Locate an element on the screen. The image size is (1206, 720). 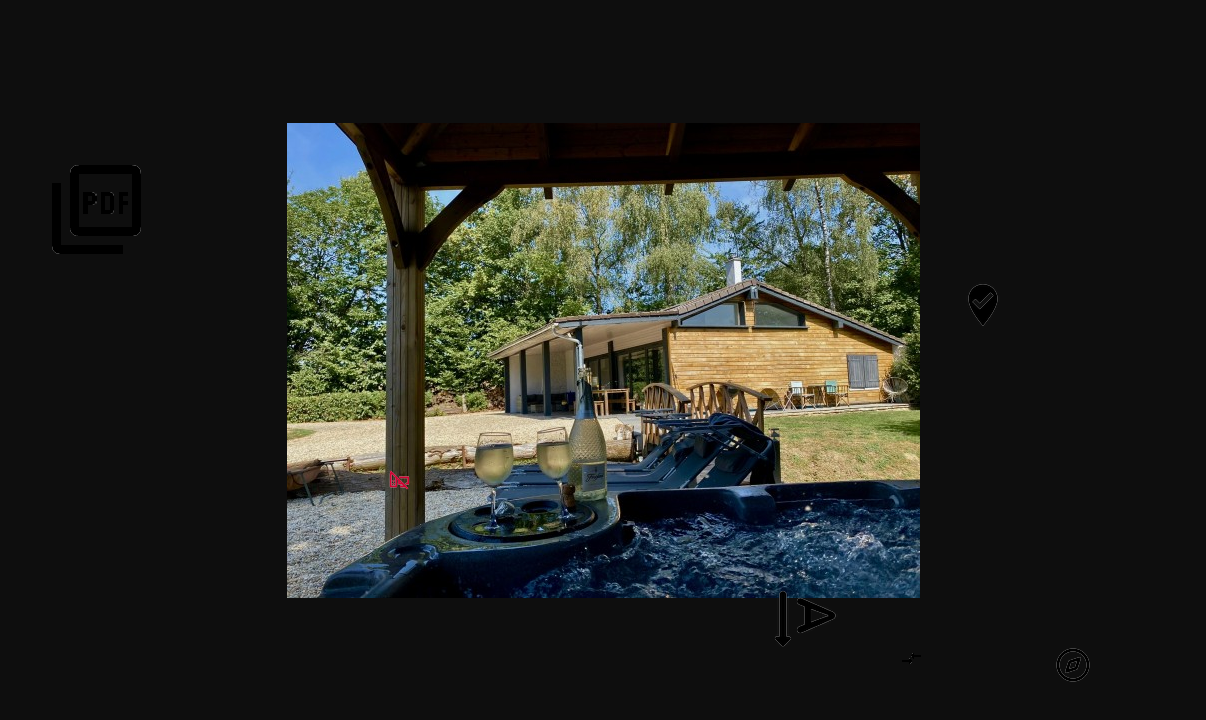
indicates desktop computer is offline or disconnected is located at coordinates (399, 480).